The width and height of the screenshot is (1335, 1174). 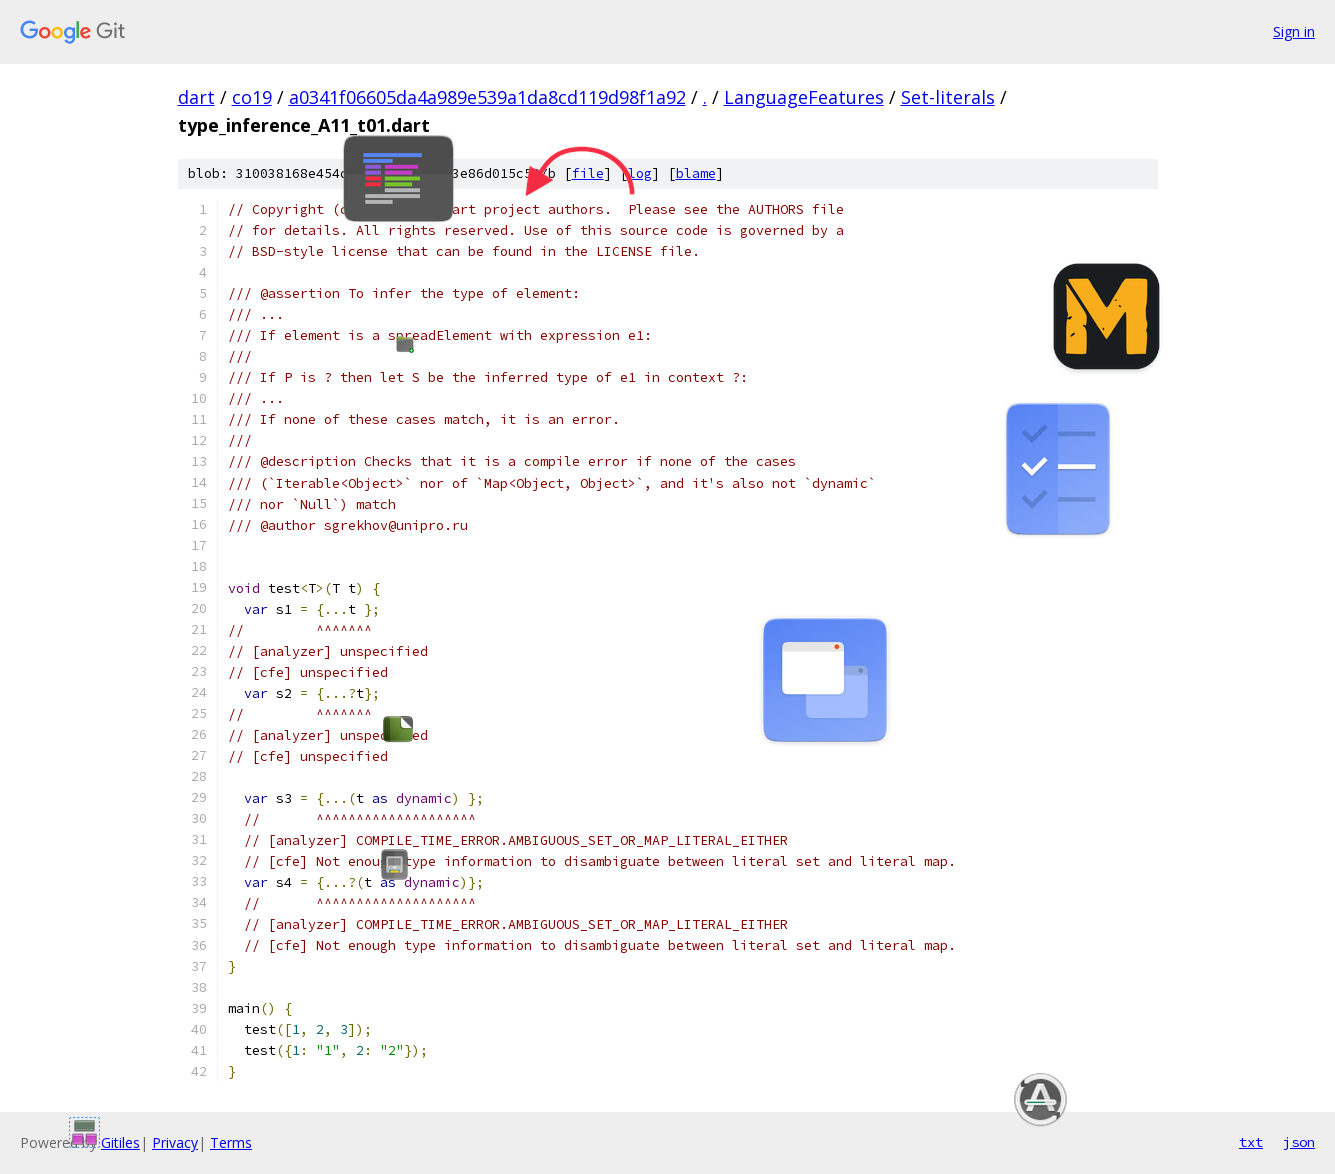 What do you see at coordinates (405, 344) in the screenshot?
I see `create a new folder` at bounding box center [405, 344].